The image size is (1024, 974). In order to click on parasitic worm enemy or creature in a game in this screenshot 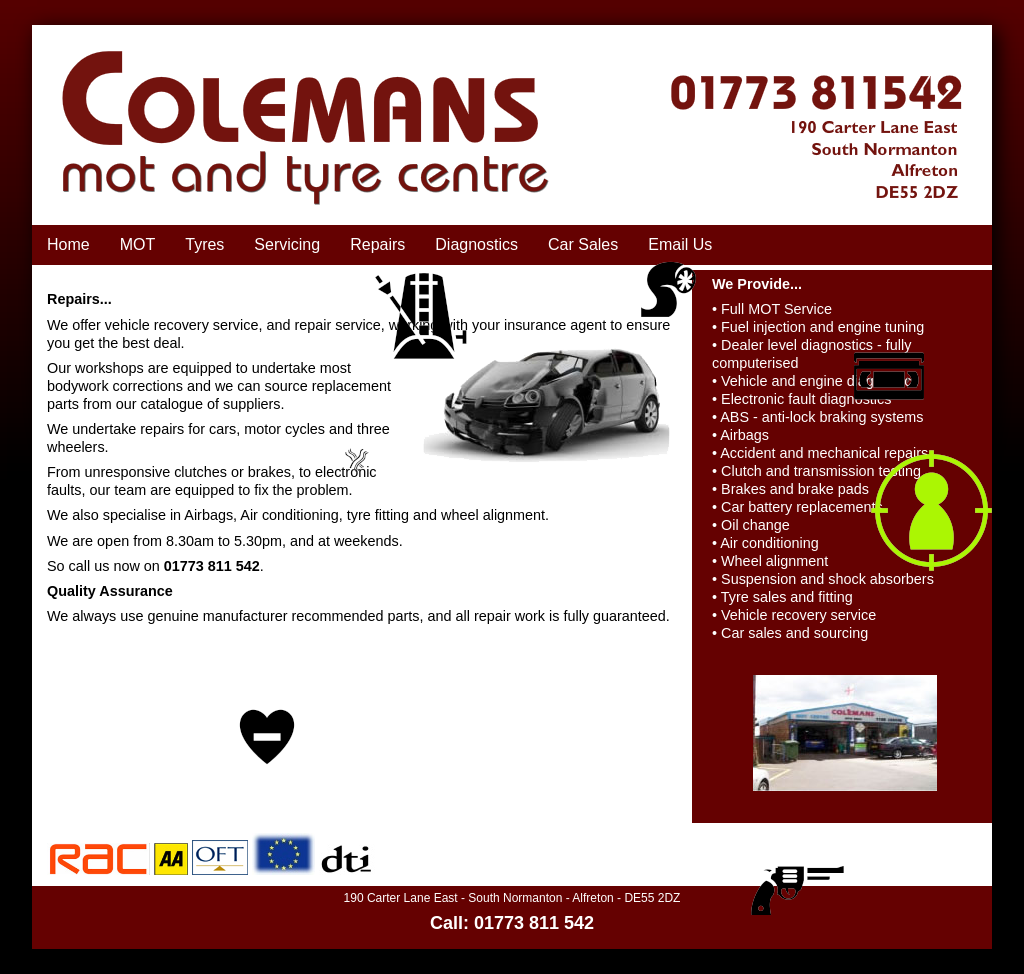, I will do `click(668, 289)`.